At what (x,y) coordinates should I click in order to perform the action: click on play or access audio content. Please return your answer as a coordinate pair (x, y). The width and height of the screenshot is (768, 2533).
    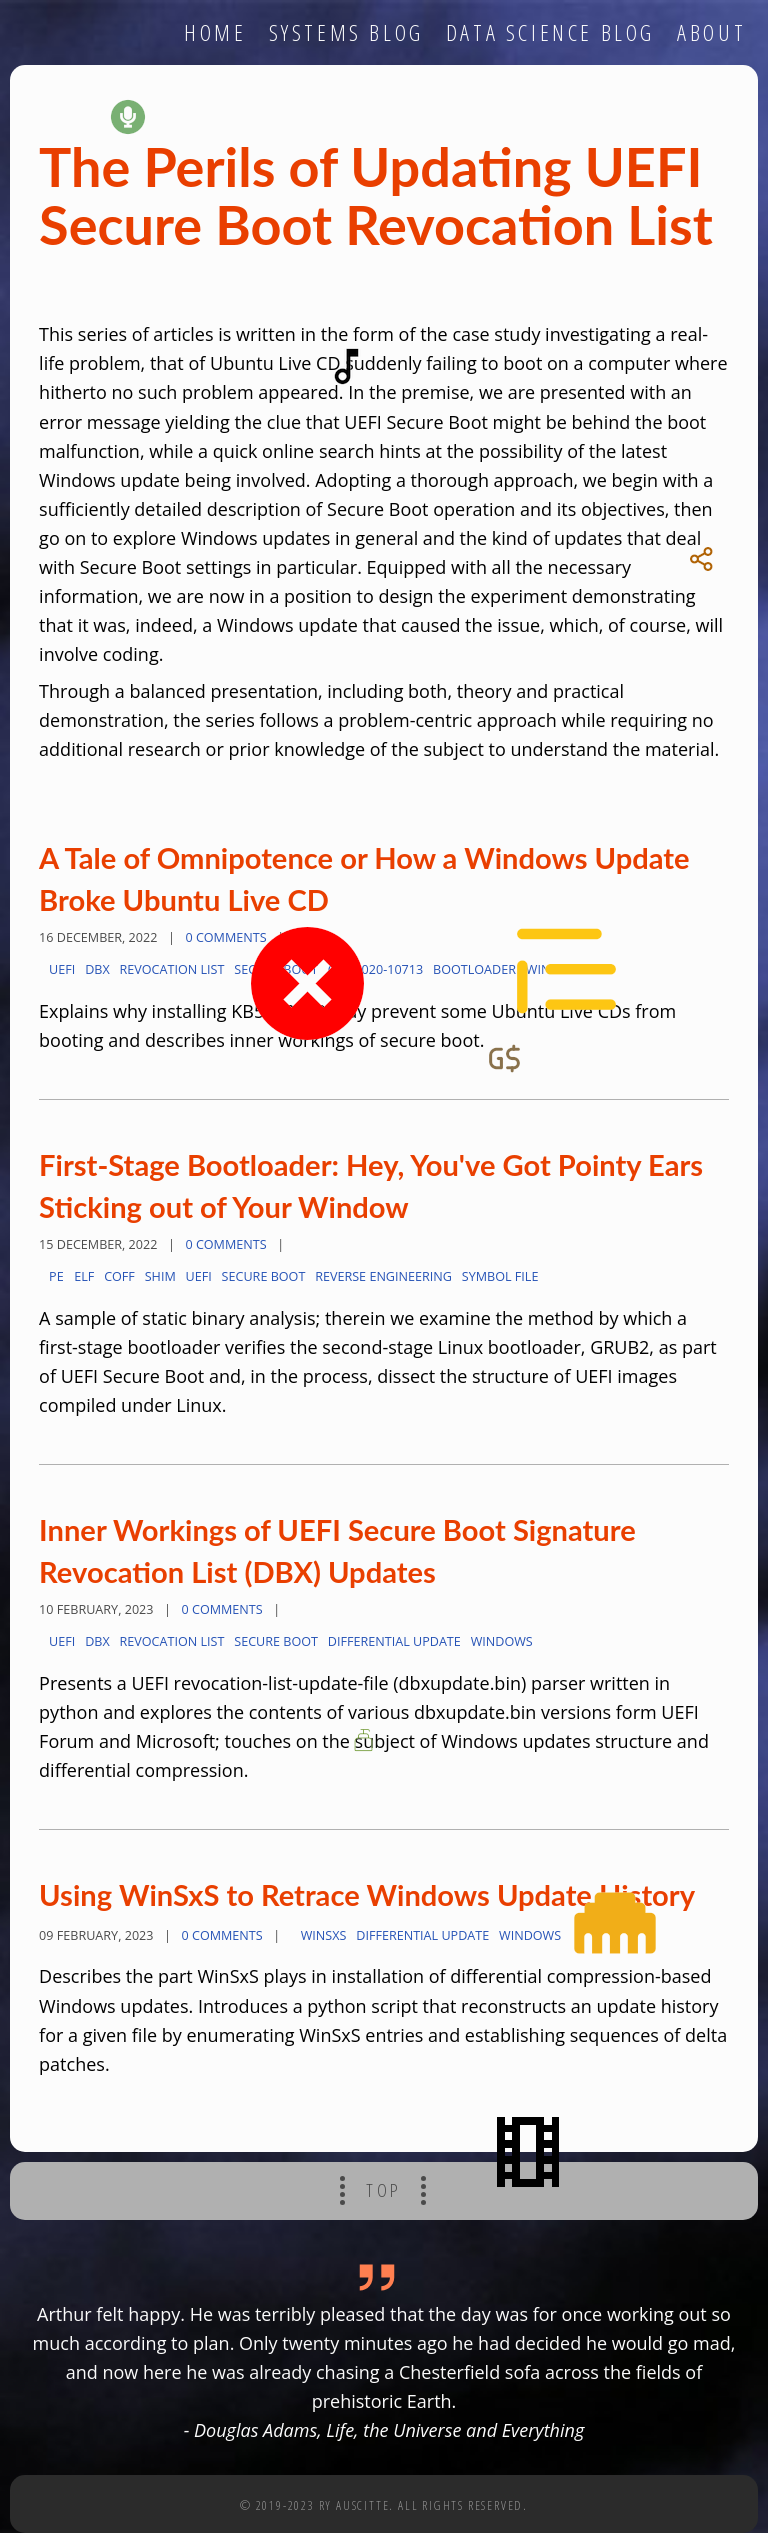
    Looking at the image, I should click on (346, 366).